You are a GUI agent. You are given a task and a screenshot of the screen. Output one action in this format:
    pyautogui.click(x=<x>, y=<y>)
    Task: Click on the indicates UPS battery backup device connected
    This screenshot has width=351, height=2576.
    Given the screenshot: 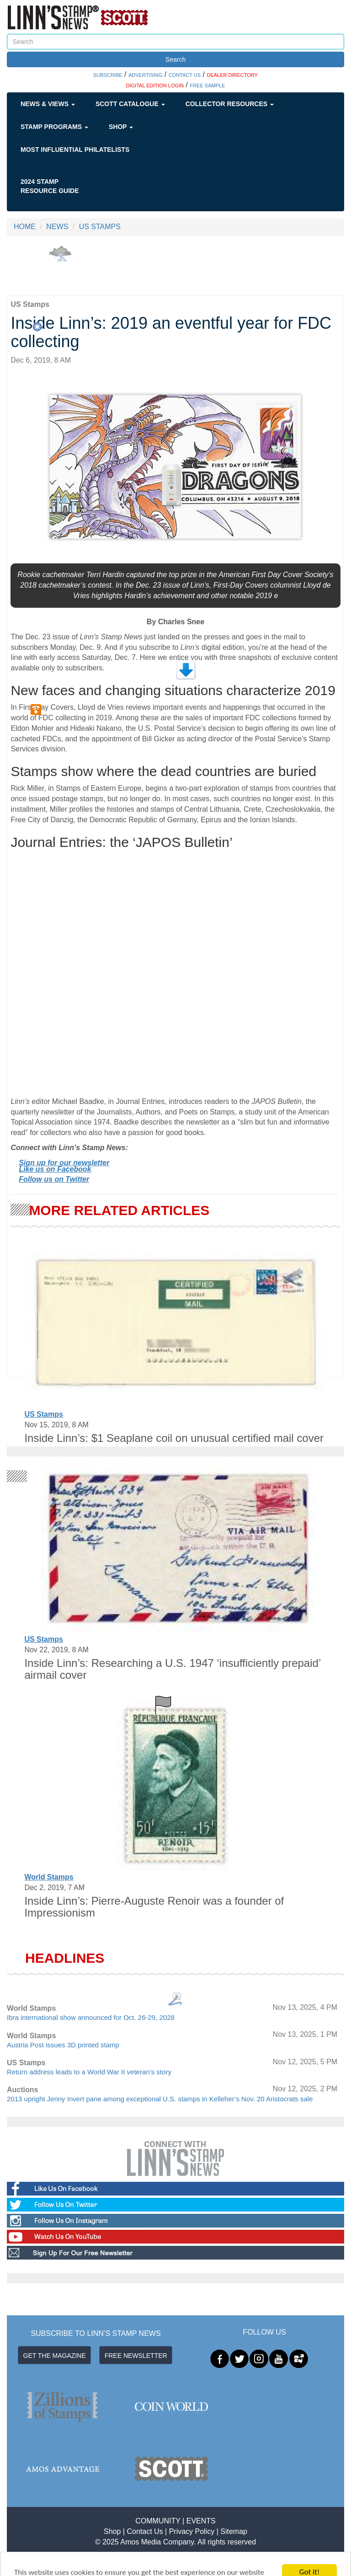 What is the action you would take?
    pyautogui.click(x=171, y=486)
    